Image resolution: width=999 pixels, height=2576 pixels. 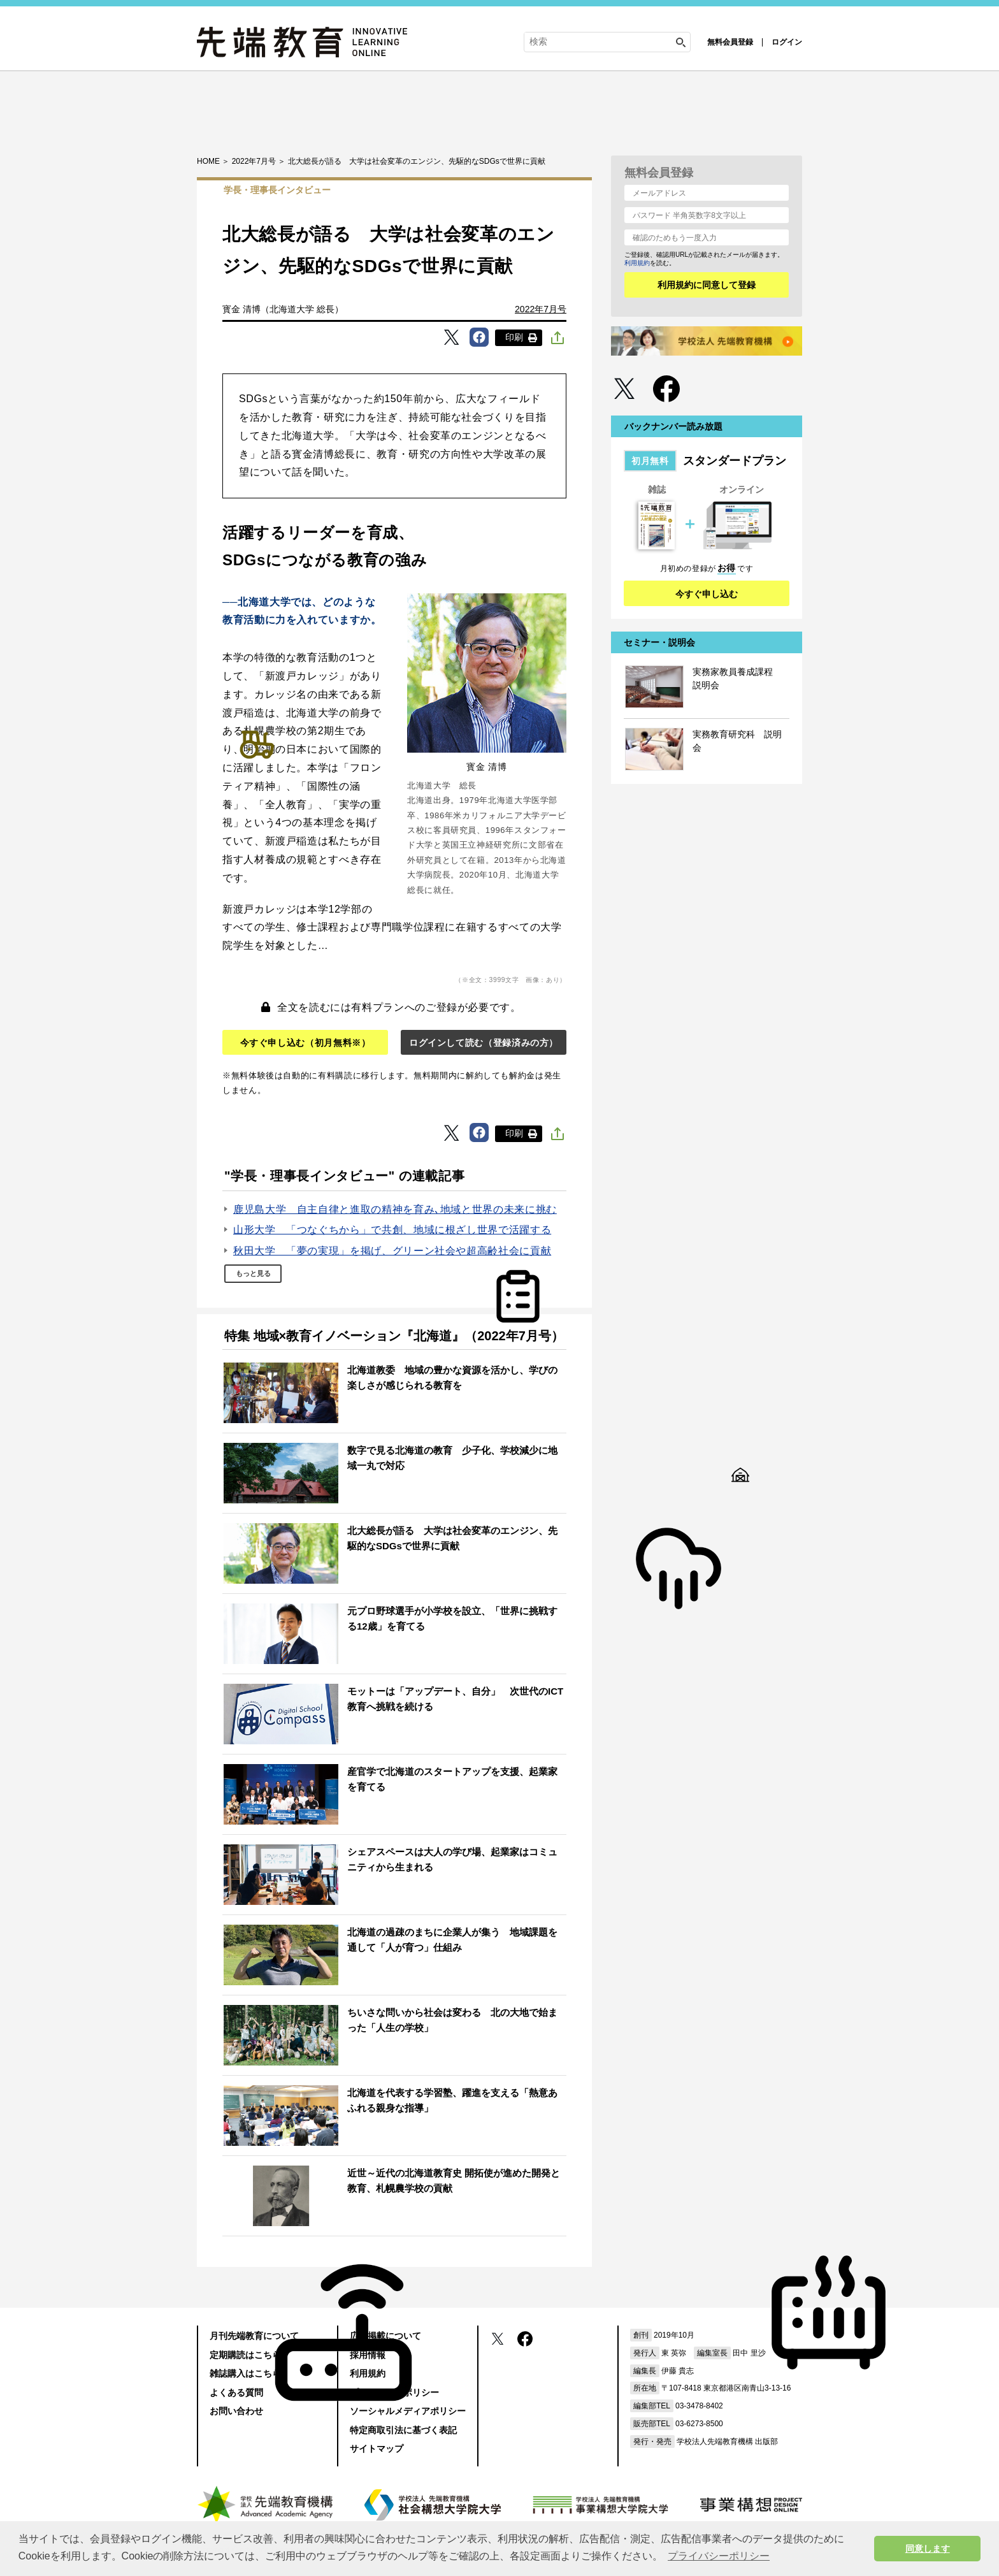 What do you see at coordinates (740, 1476) in the screenshot?
I see `access farm or agricultural settings` at bounding box center [740, 1476].